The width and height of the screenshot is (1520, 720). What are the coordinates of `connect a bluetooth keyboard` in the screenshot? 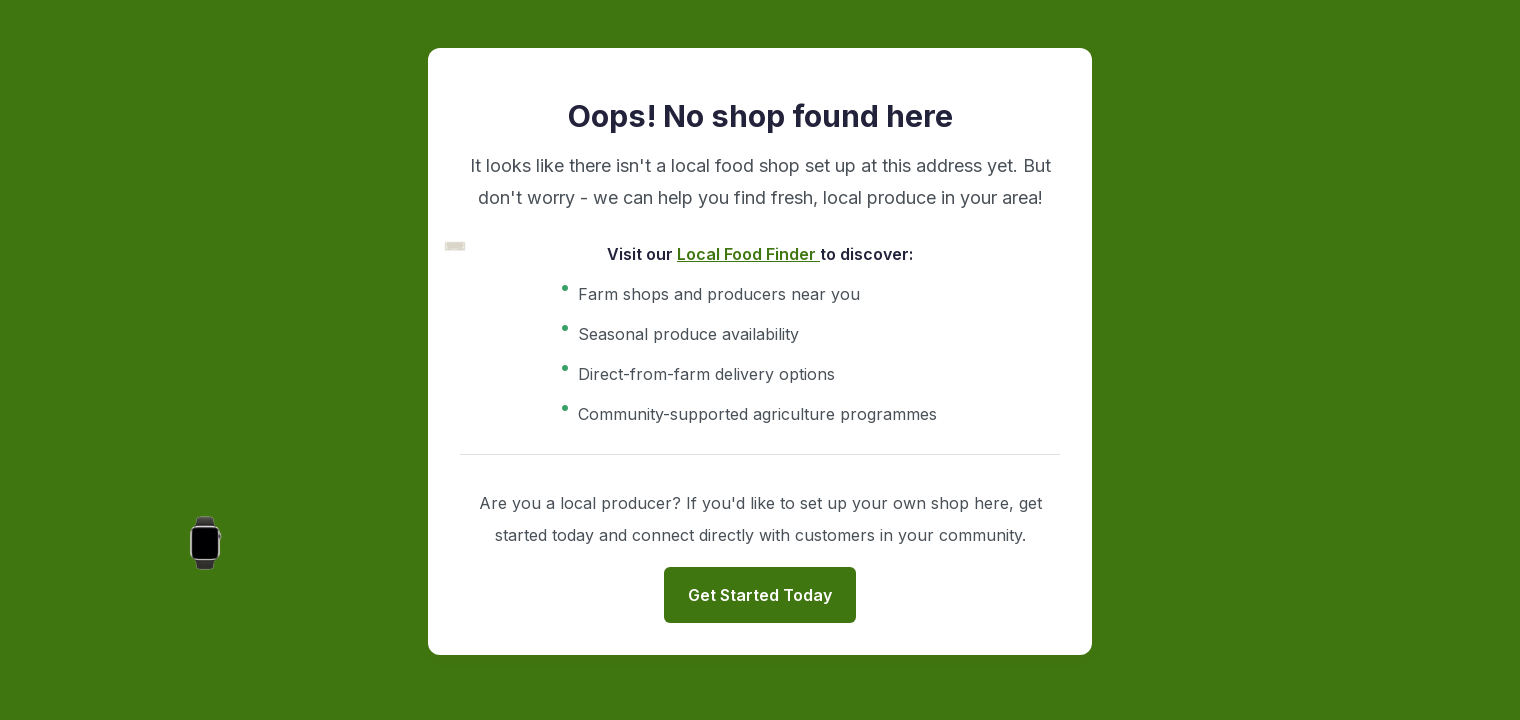 It's located at (455, 246).